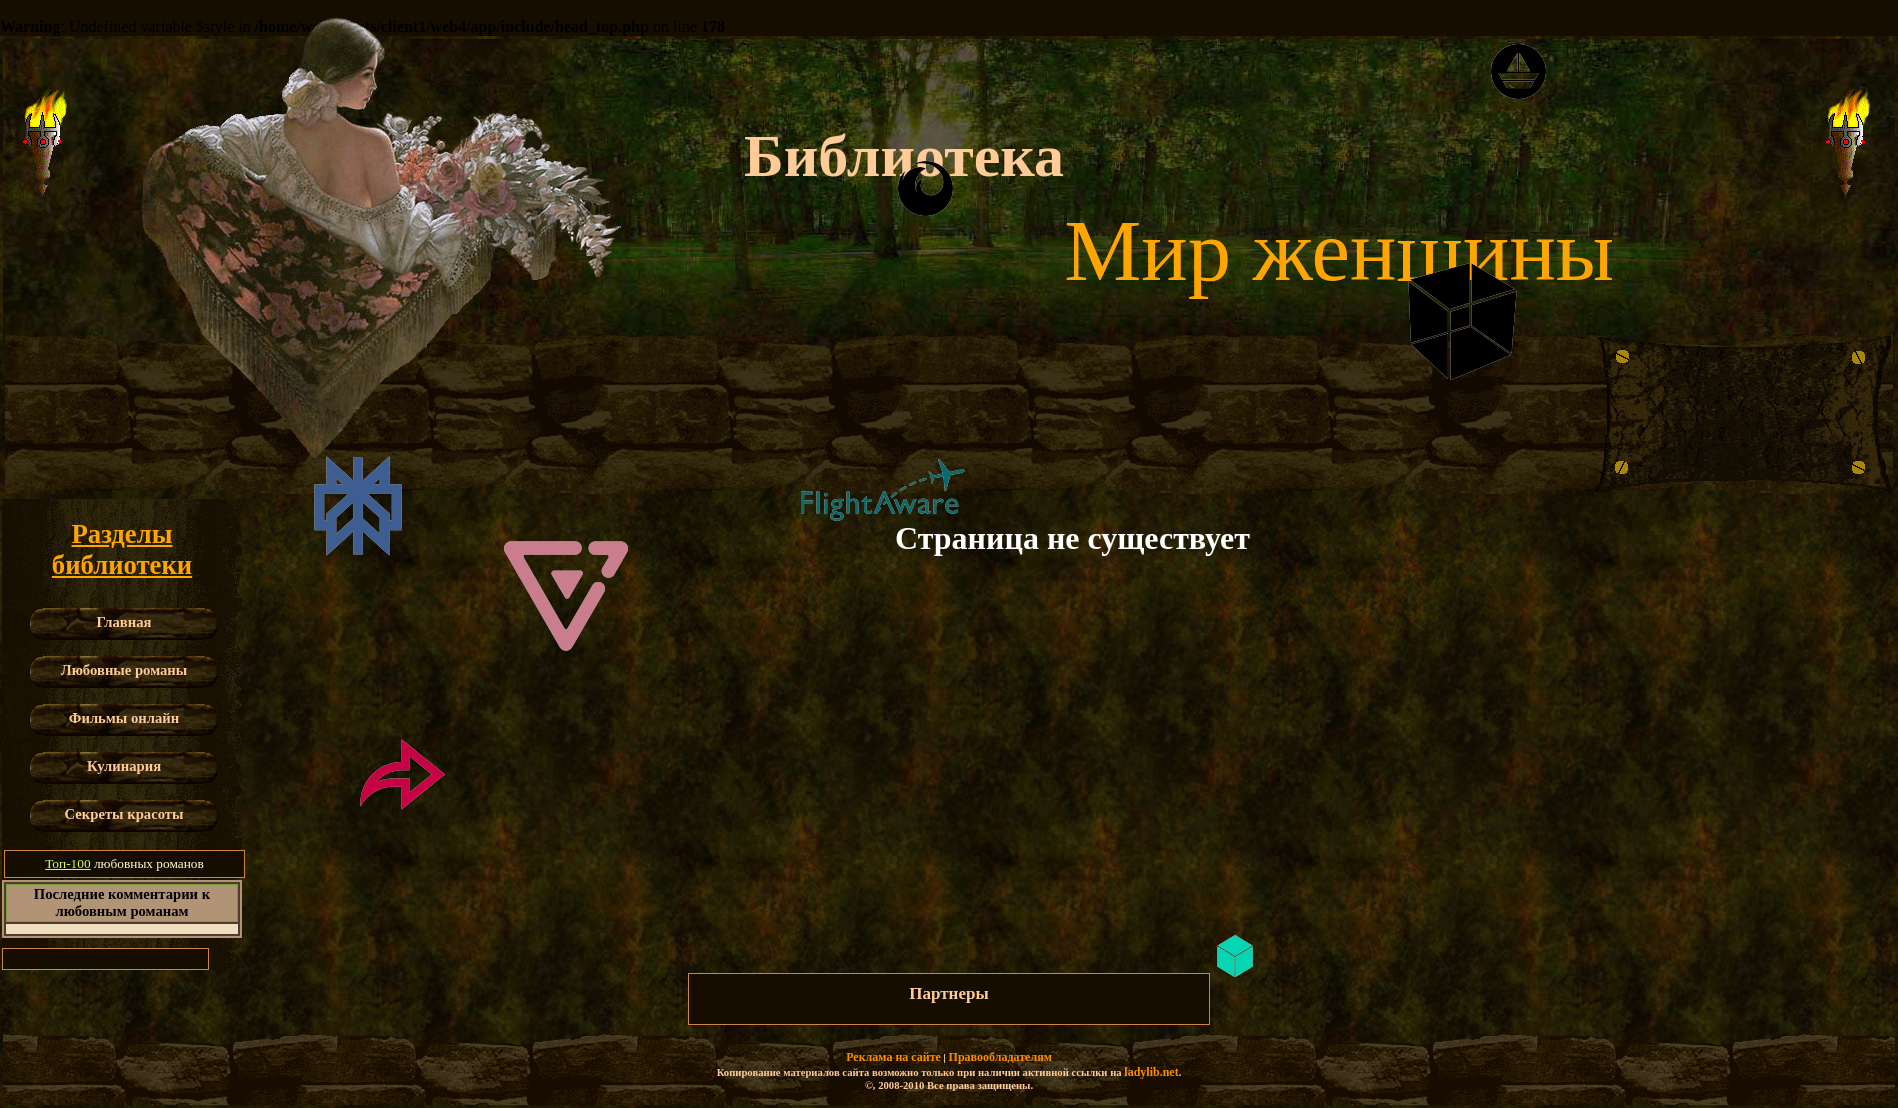  Describe the element at coordinates (397, 778) in the screenshot. I see `share content with others` at that location.